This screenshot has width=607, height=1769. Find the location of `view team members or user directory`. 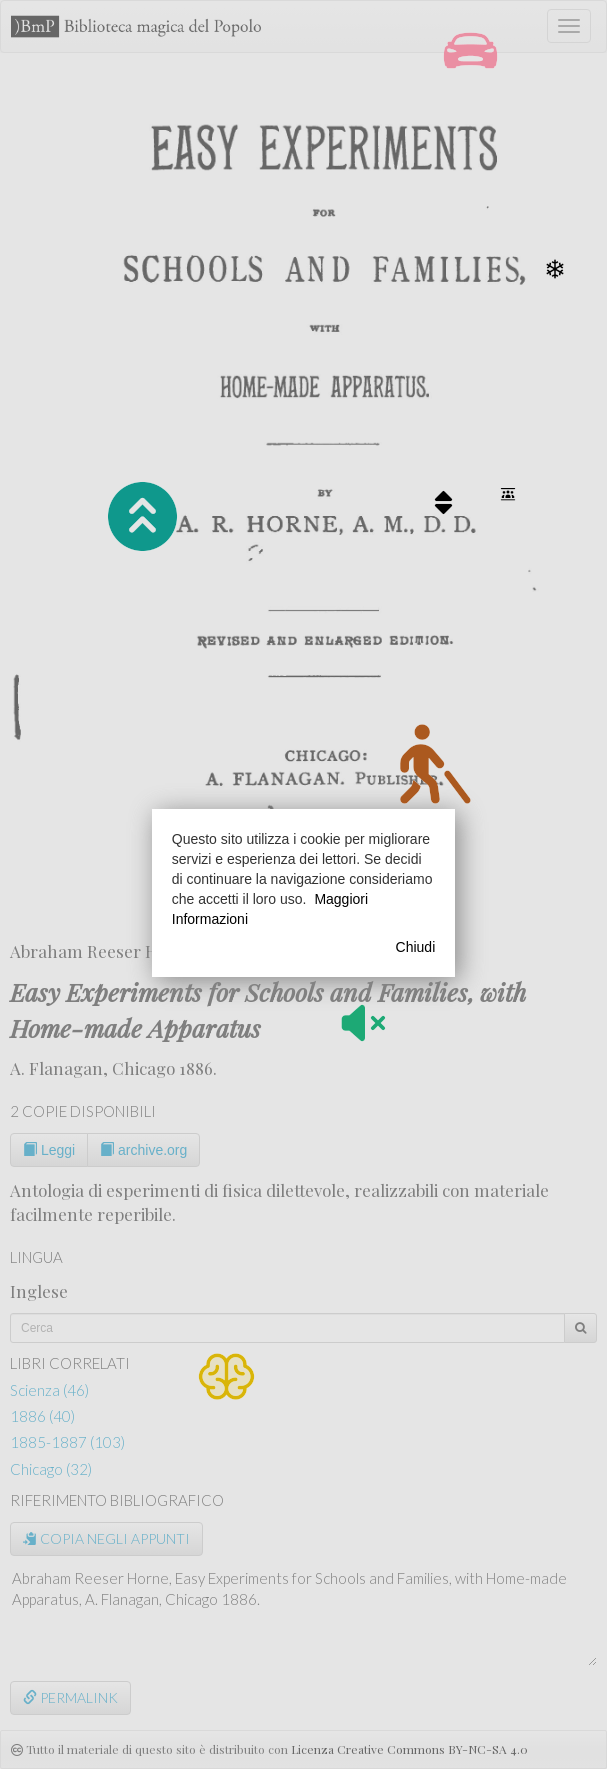

view team members or user directory is located at coordinates (508, 494).